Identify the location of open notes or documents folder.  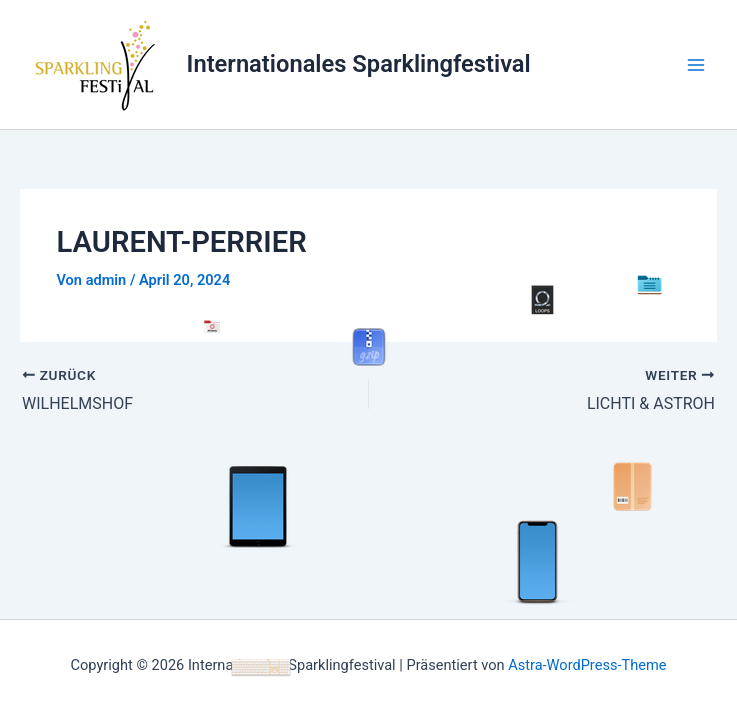
(649, 285).